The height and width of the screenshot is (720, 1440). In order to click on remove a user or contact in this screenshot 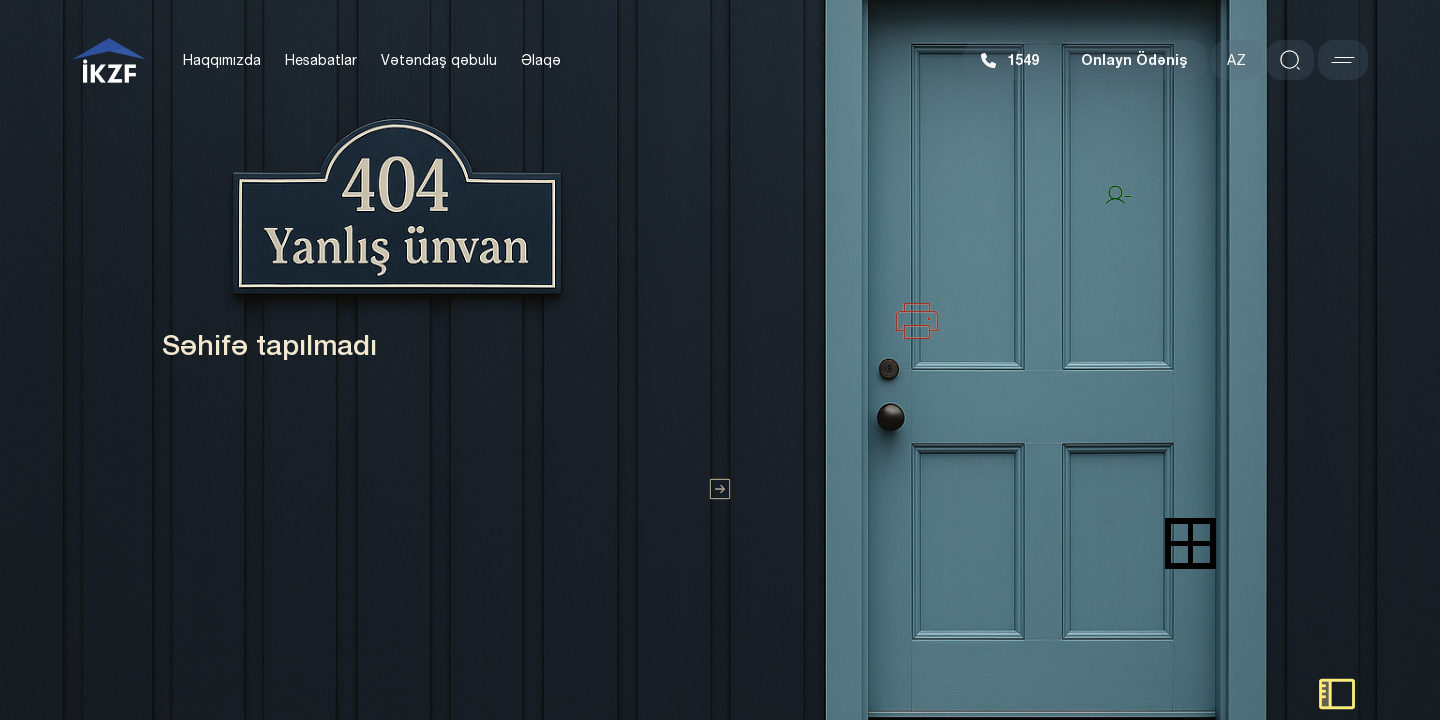, I will do `click(1117, 195)`.